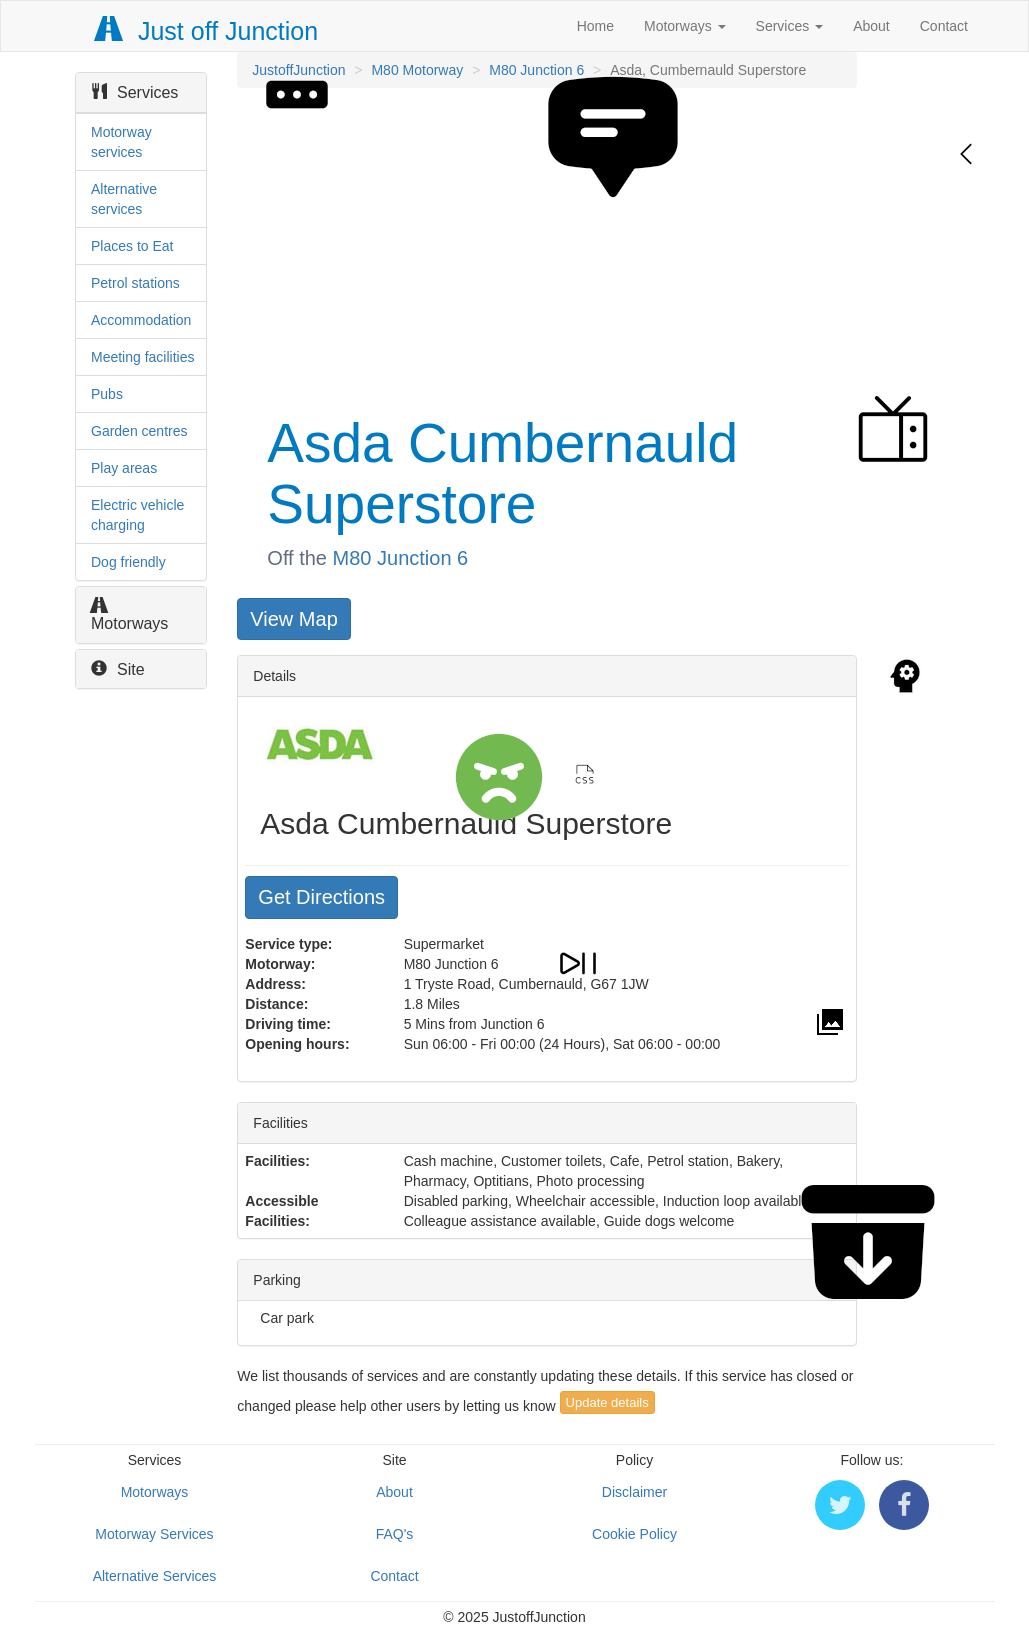 The height and width of the screenshot is (1647, 1029). Describe the element at coordinates (585, 775) in the screenshot. I see `view or open a CSS stylesheet file` at that location.